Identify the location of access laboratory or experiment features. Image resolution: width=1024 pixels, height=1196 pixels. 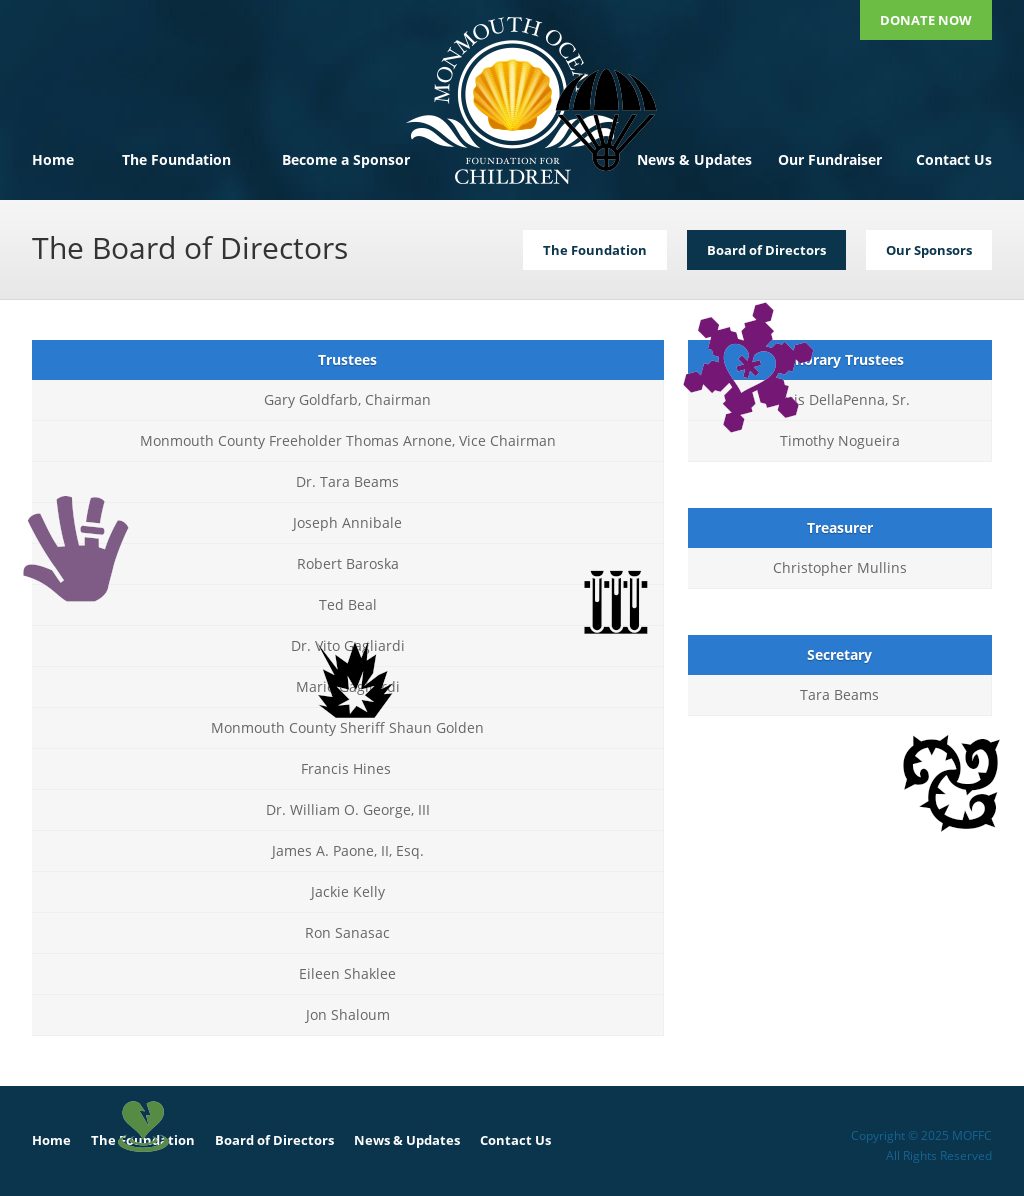
(616, 602).